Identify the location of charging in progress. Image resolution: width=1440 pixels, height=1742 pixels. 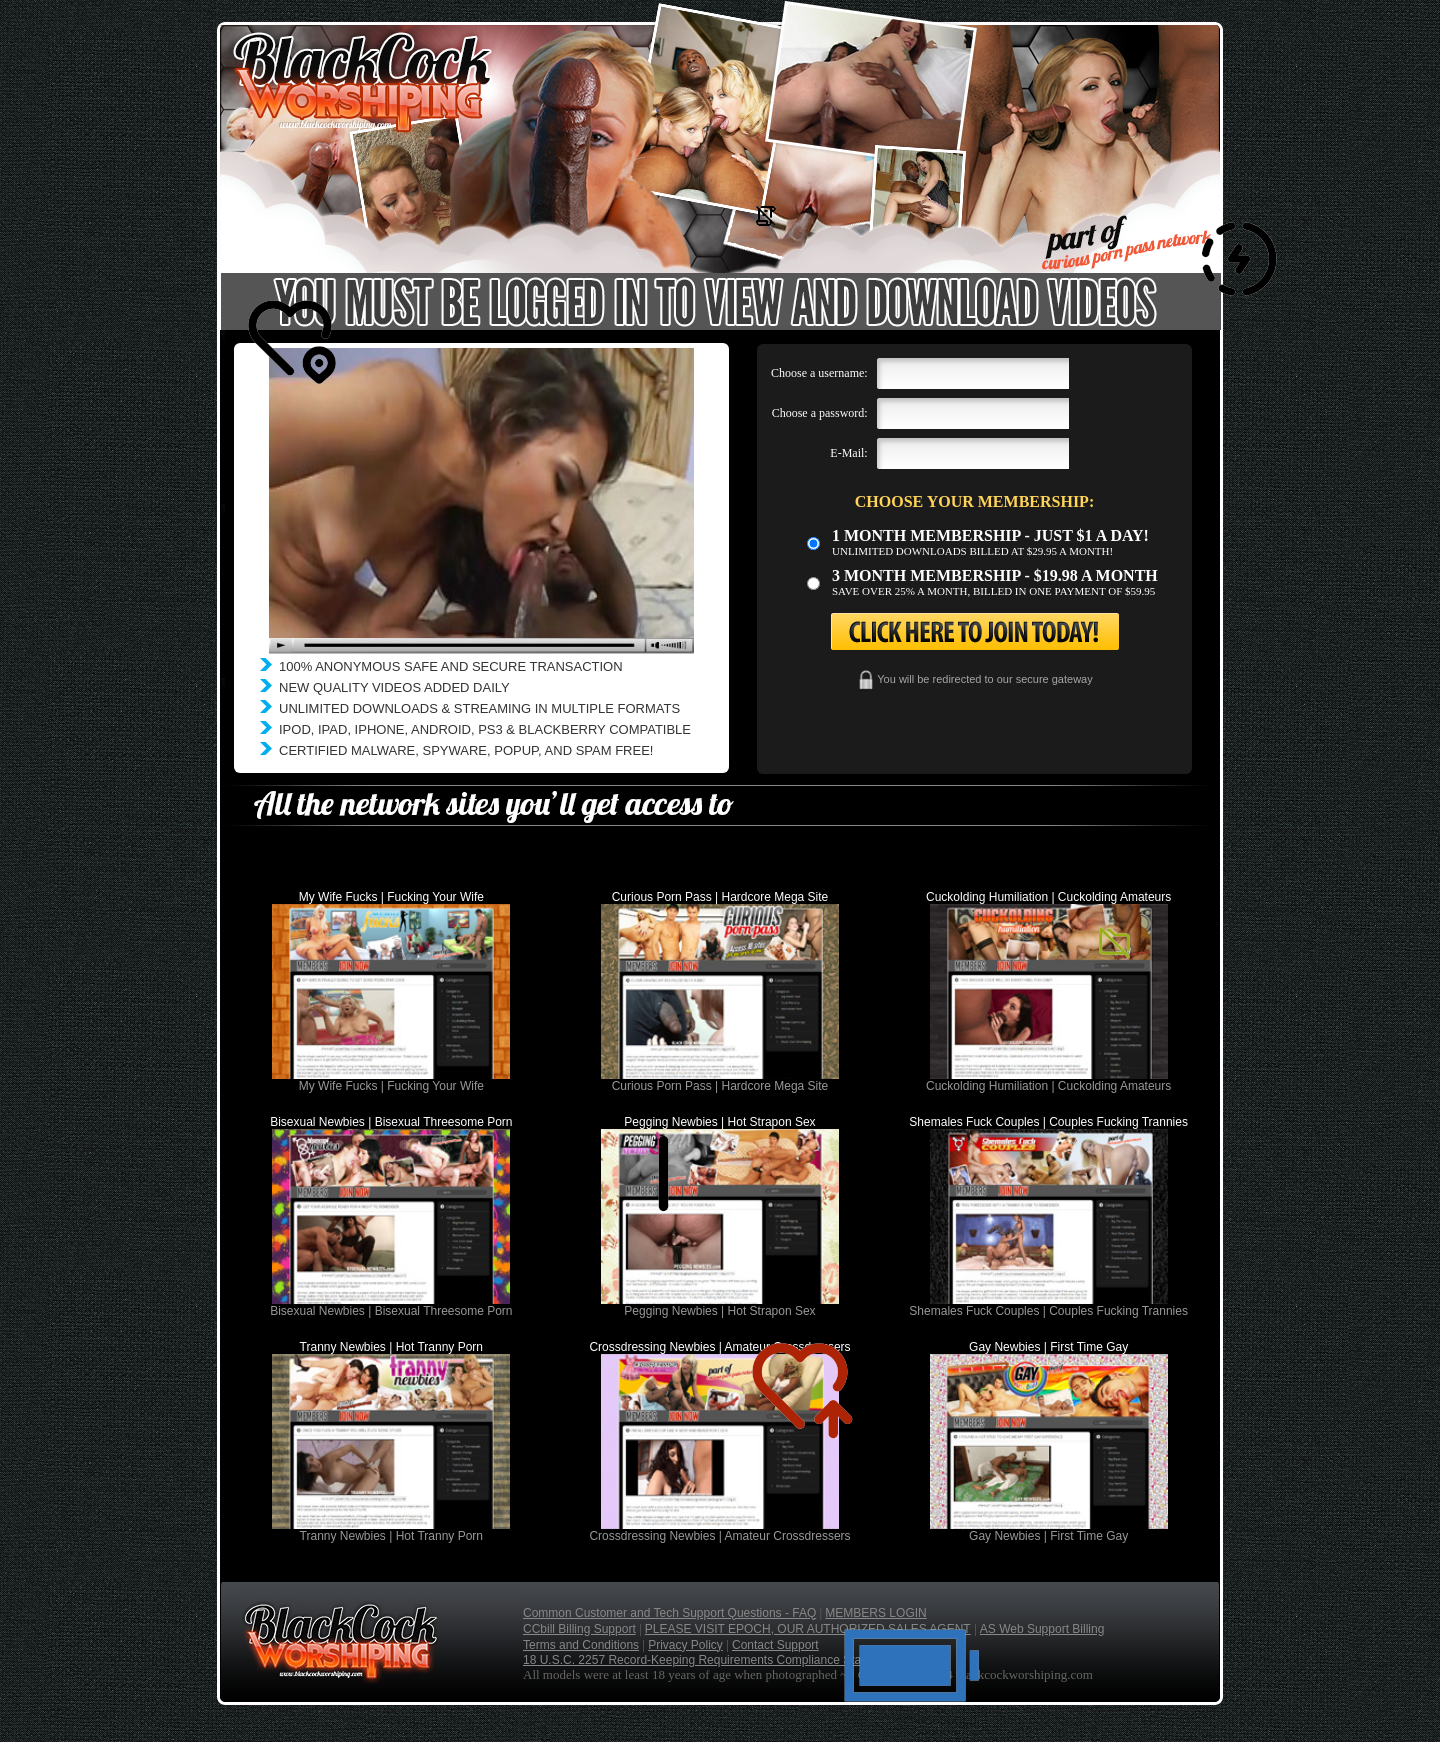
(1239, 259).